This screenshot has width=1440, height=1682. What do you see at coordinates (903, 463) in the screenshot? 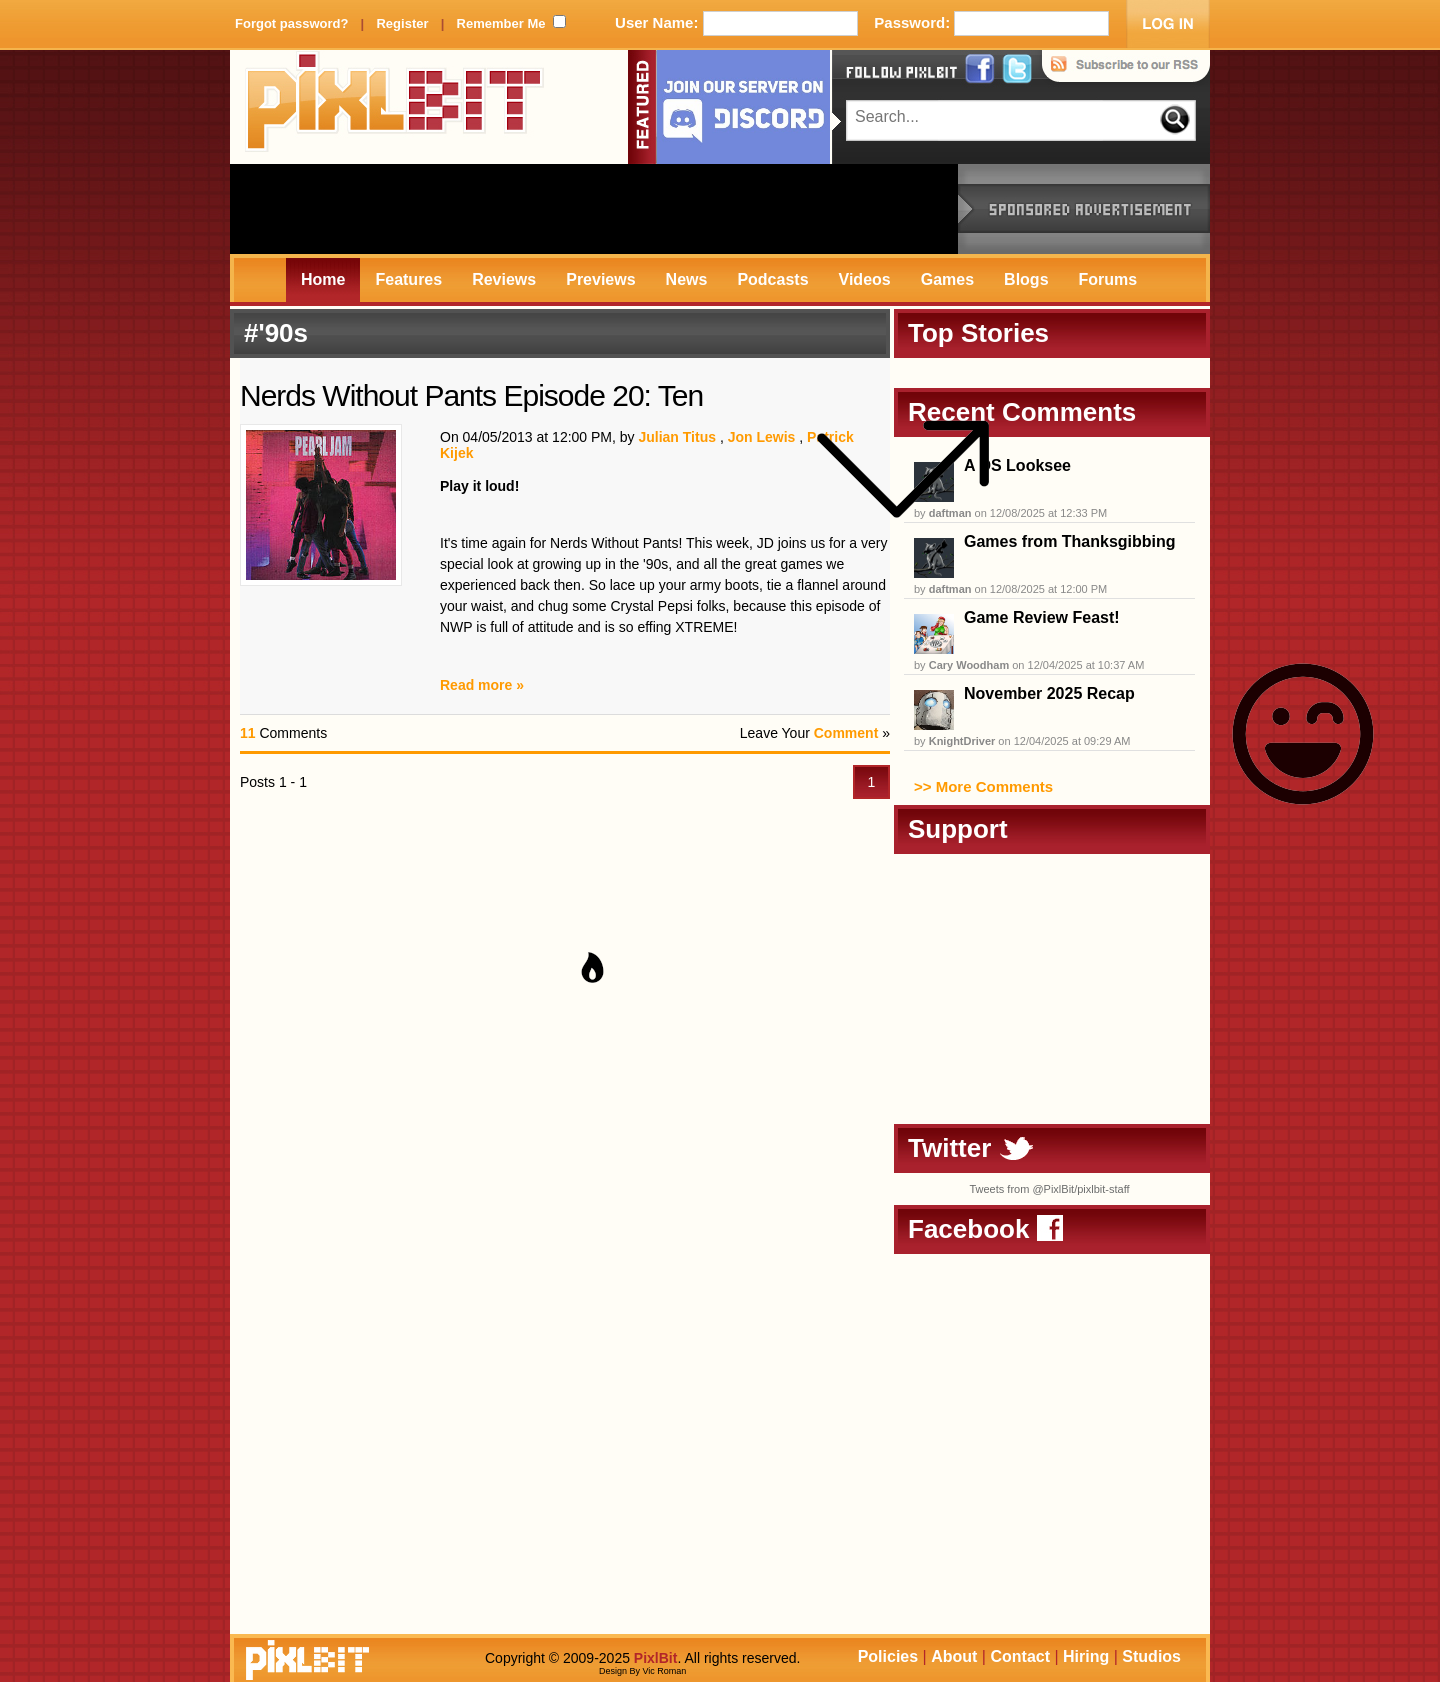
I see `reply to a message` at bounding box center [903, 463].